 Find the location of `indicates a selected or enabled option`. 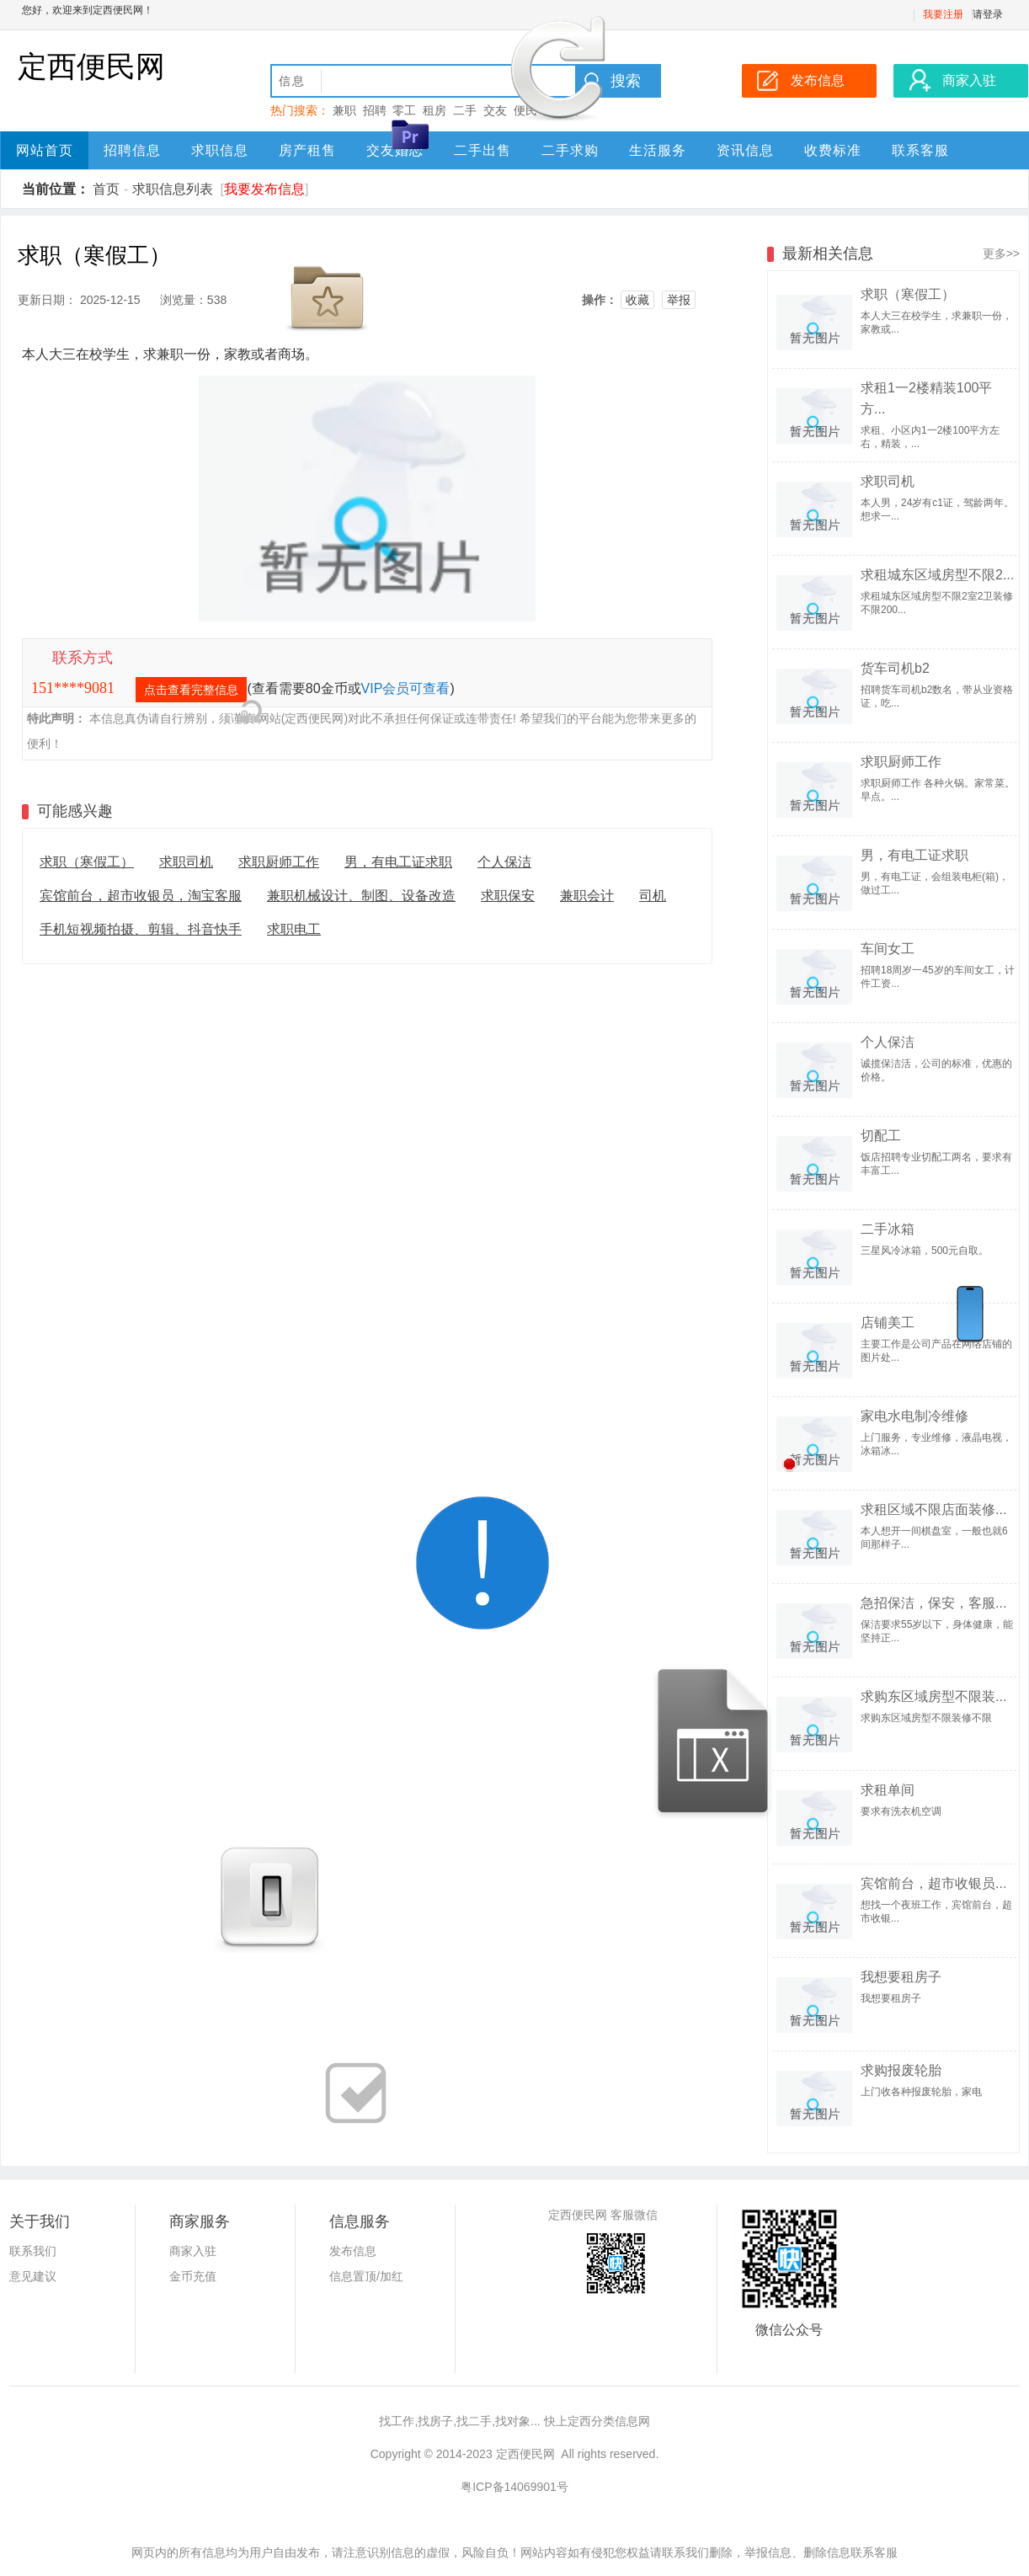

indicates a selected or enabled option is located at coordinates (355, 2093).